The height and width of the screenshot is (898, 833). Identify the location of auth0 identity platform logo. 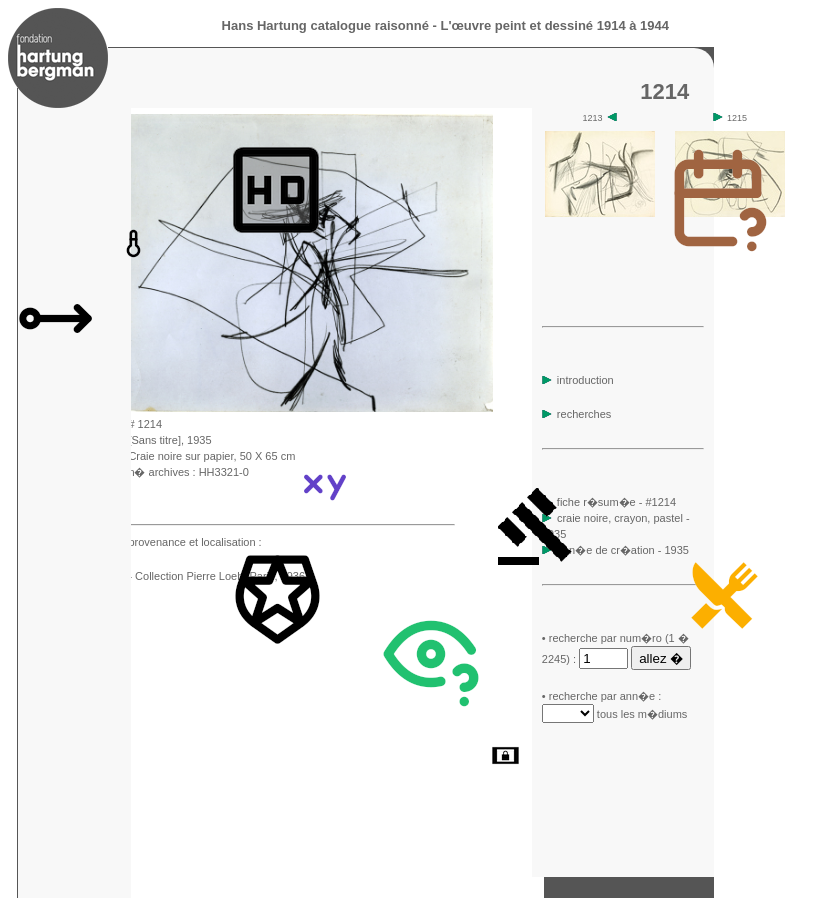
(277, 597).